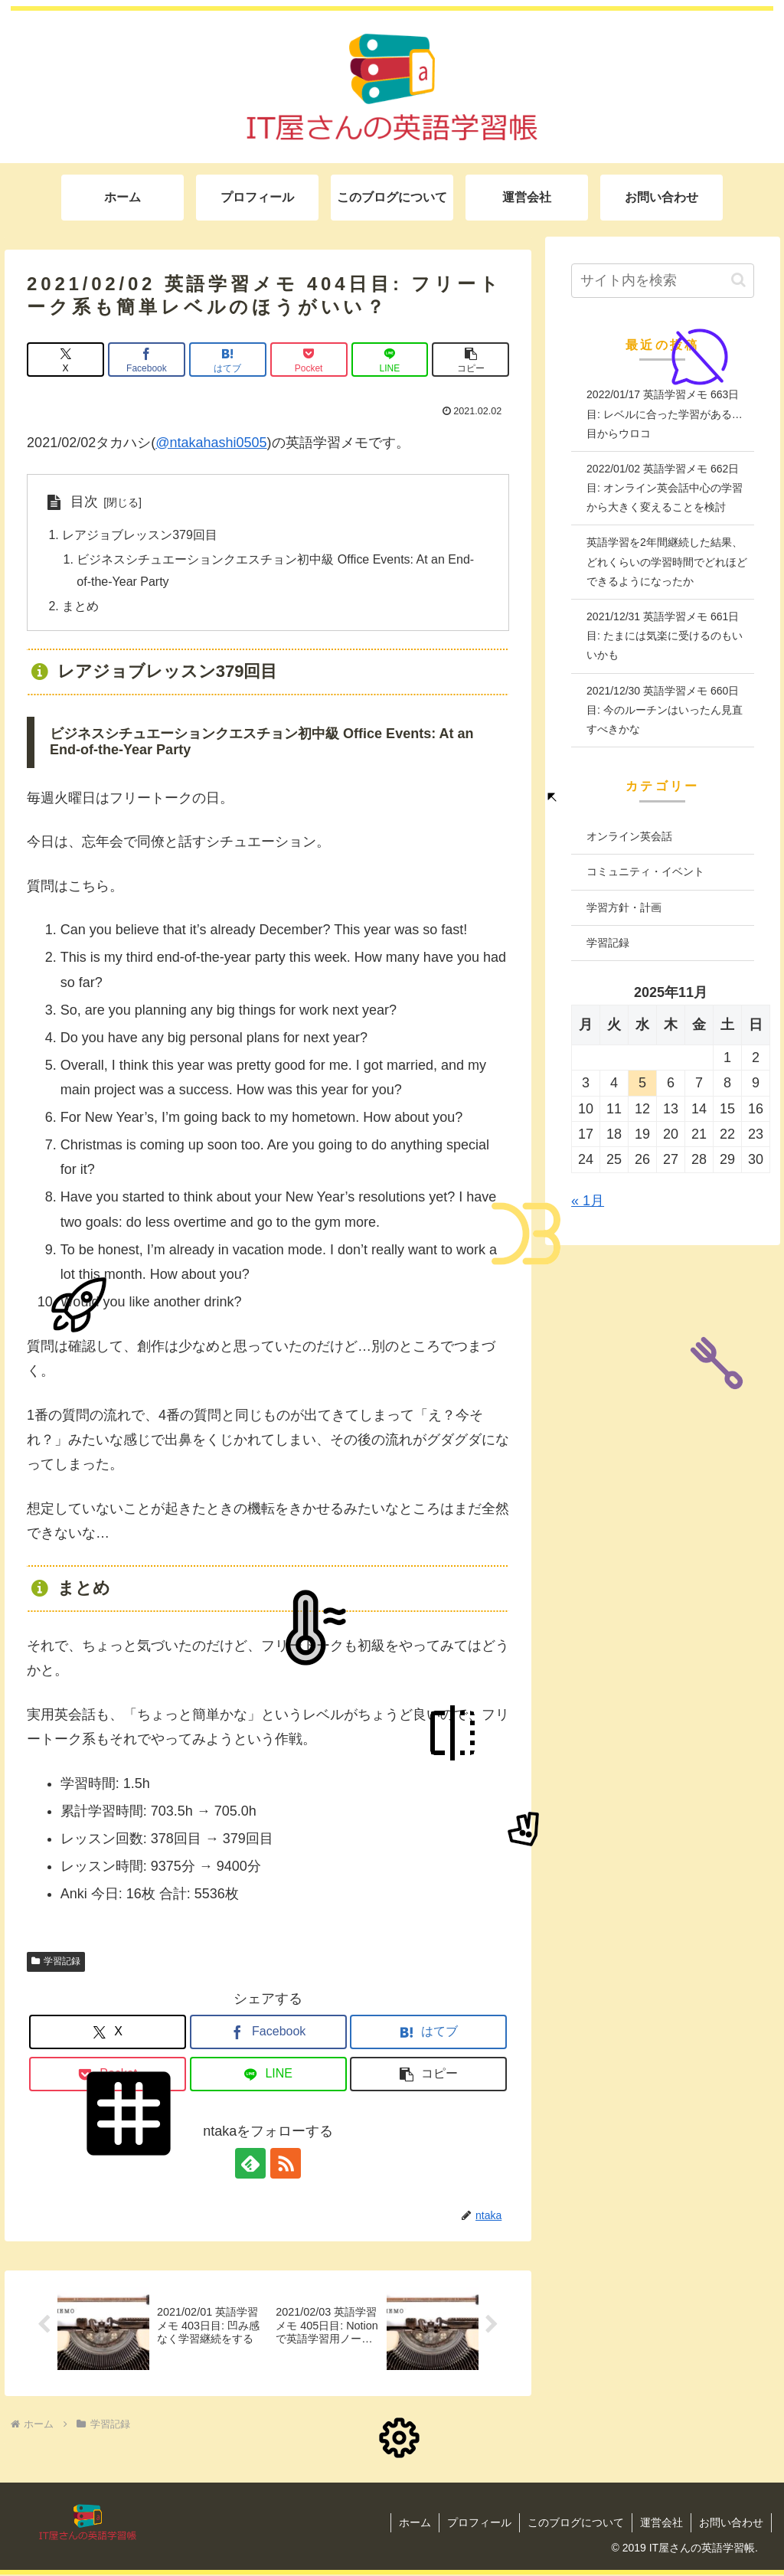 This screenshot has height=2576, width=784. Describe the element at coordinates (526, 1234) in the screenshot. I see `D3.js data visualization library logo` at that location.